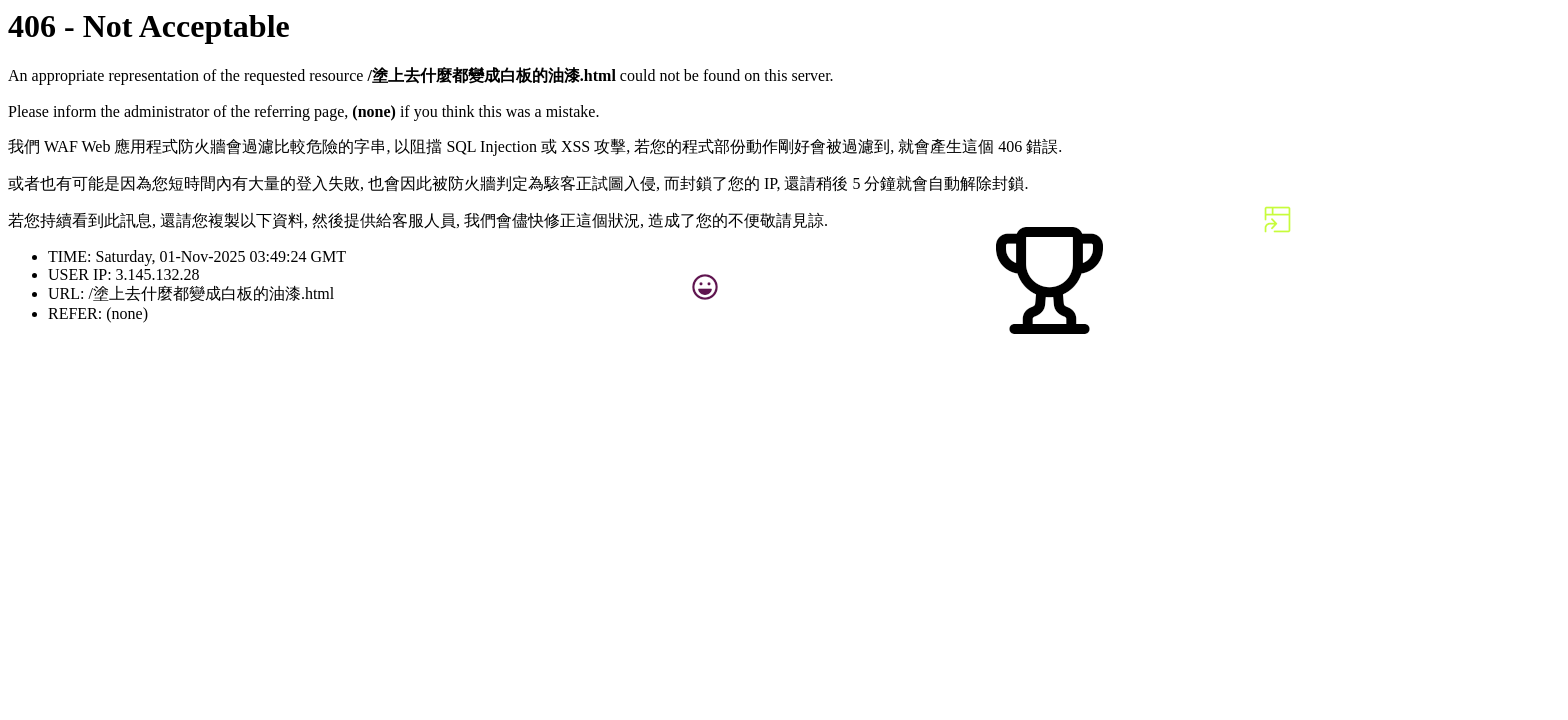  Describe the element at coordinates (705, 287) in the screenshot. I see `react with laughter to a message or post` at that location.